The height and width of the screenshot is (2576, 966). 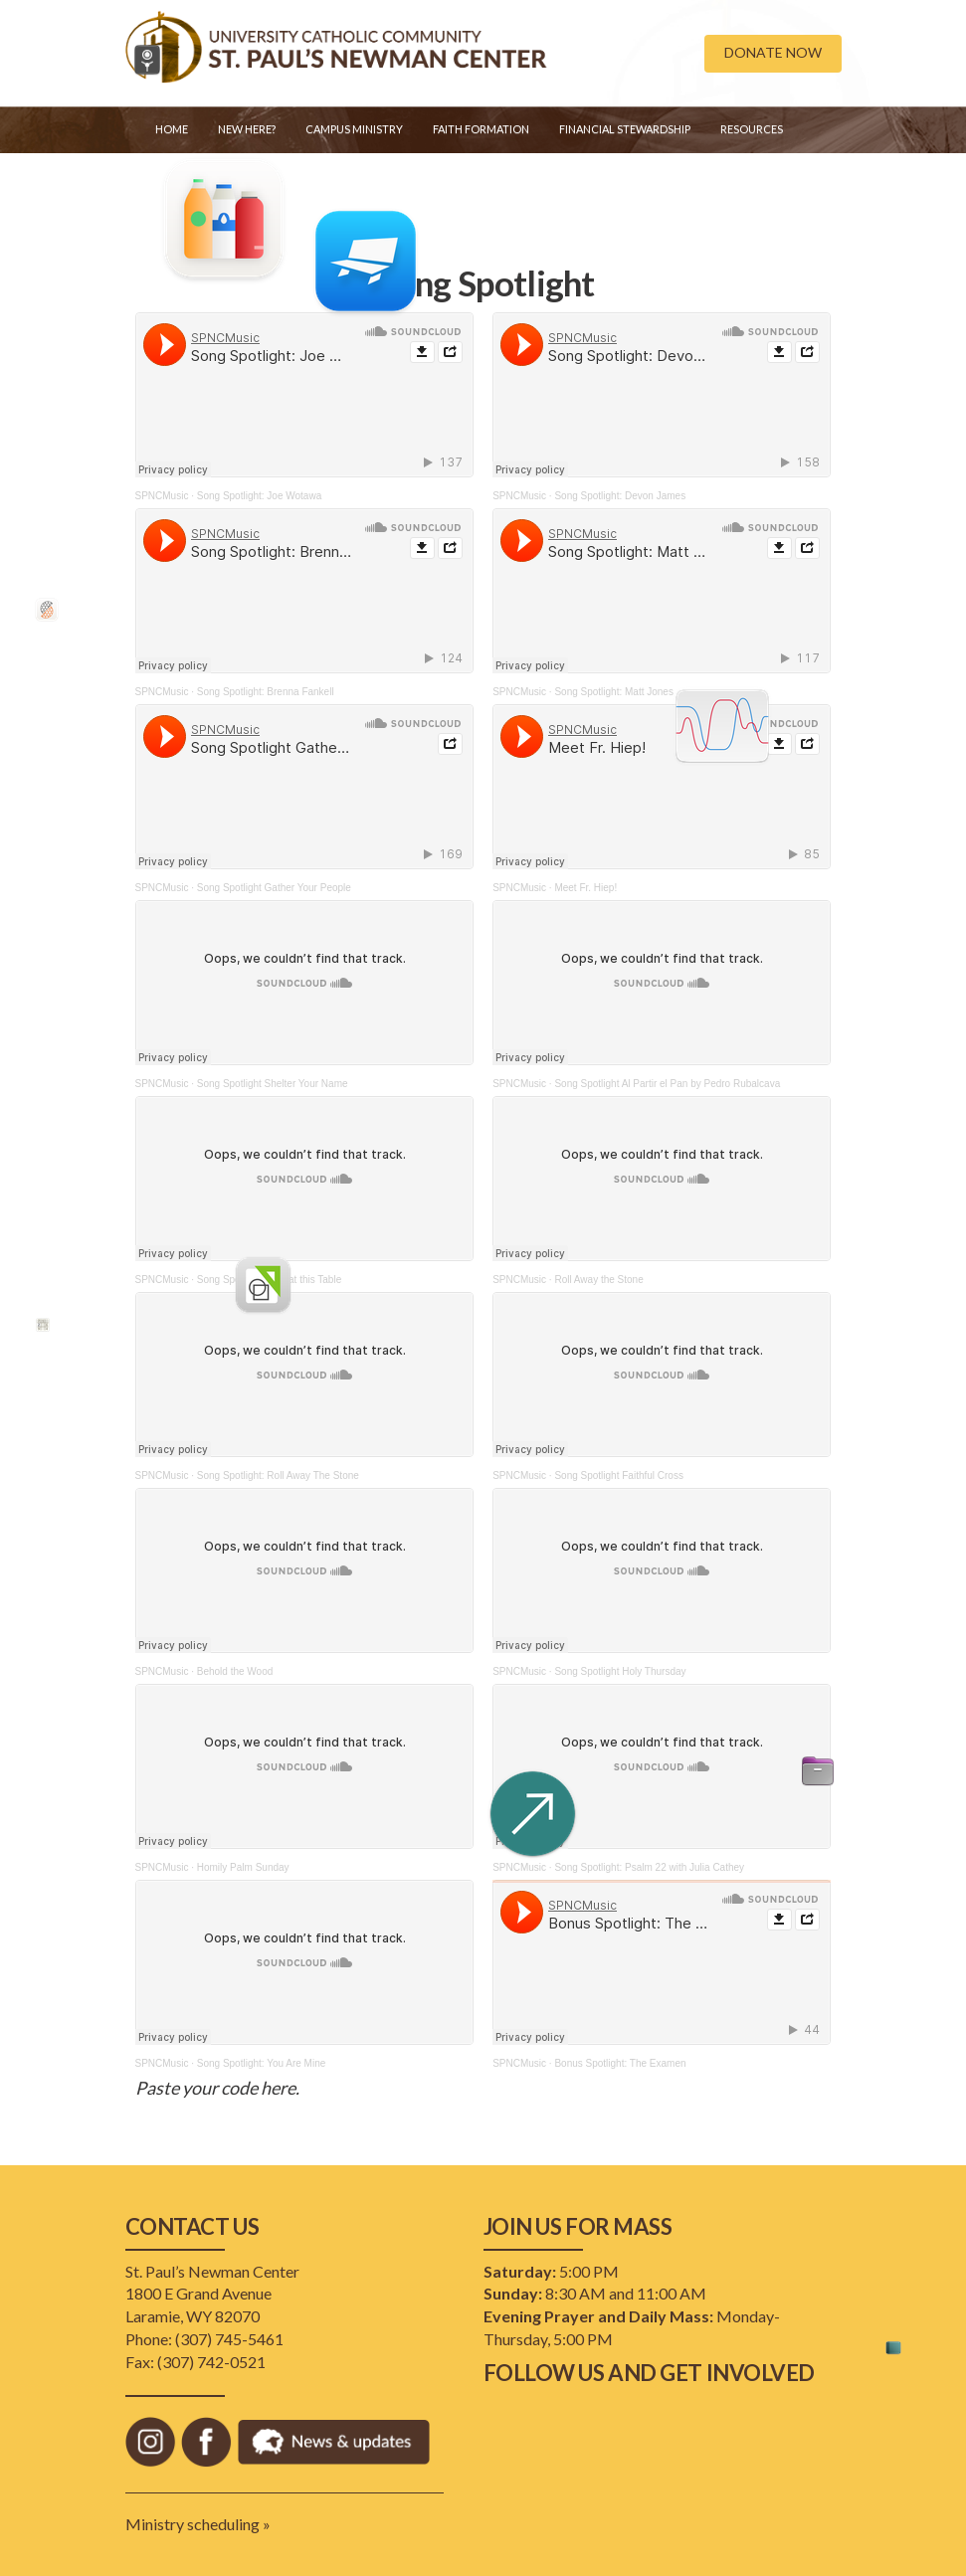 I want to click on open Prusa GCode Viewer app, so click(x=47, y=610).